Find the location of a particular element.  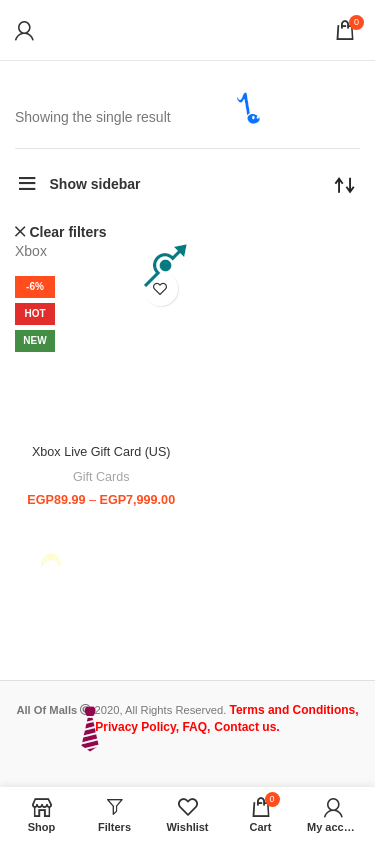

formal or business dress code indicator is located at coordinates (90, 729).